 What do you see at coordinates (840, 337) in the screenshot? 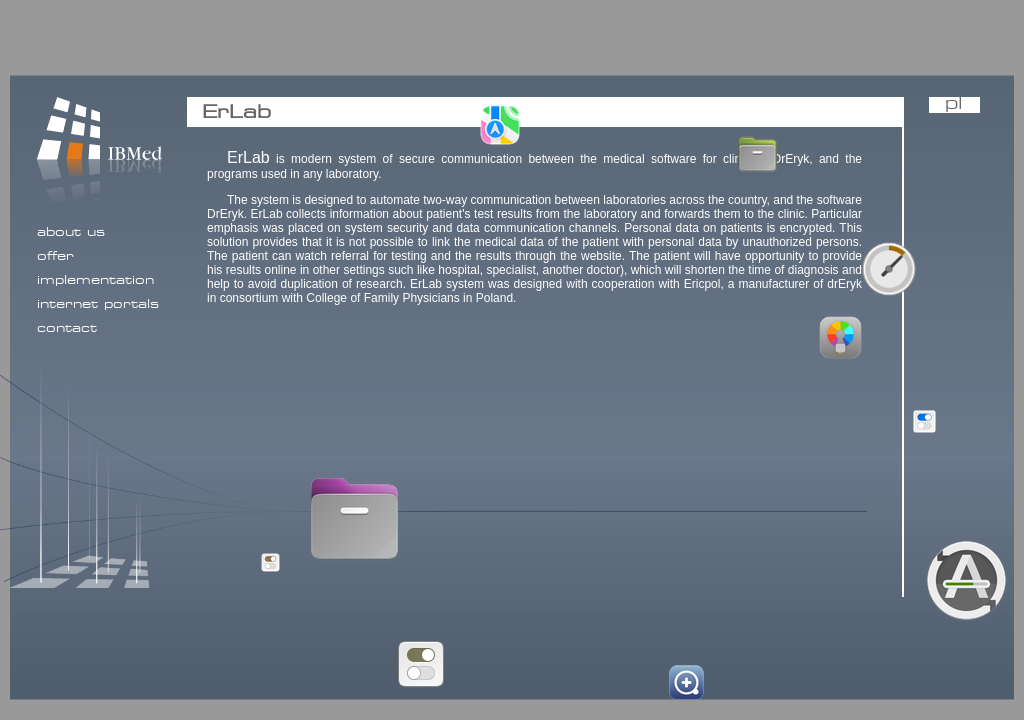
I see `open OpenRGB lighting control application` at bounding box center [840, 337].